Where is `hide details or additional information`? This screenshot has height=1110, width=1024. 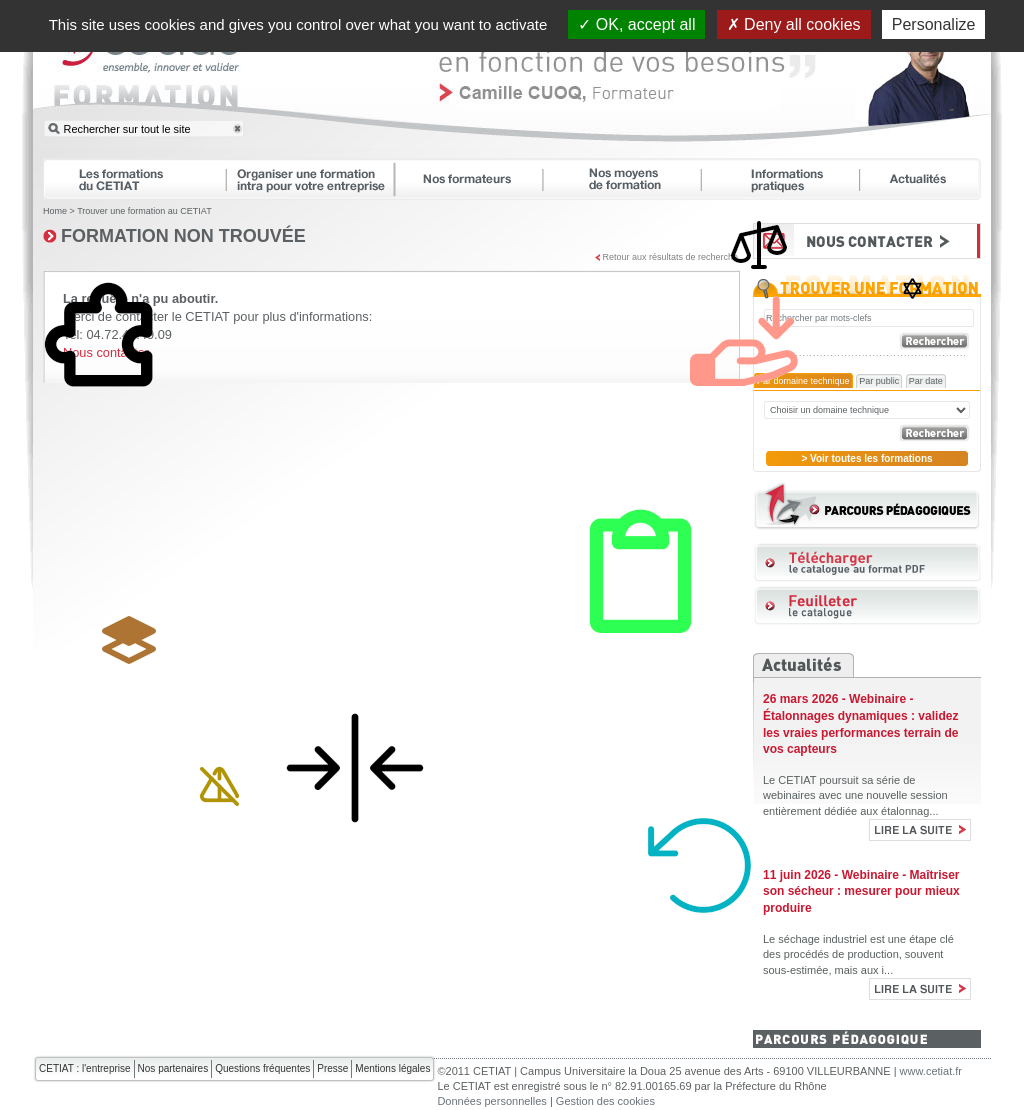
hide details or additional information is located at coordinates (219, 786).